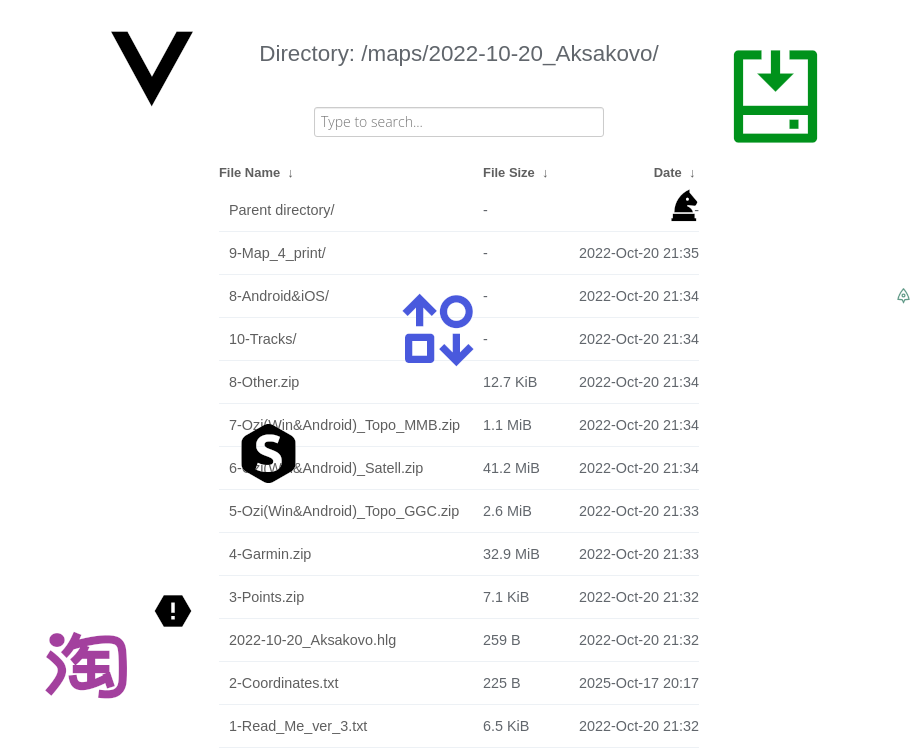 The height and width of the screenshot is (748, 918). Describe the element at coordinates (684, 206) in the screenshot. I see `play chess game` at that location.